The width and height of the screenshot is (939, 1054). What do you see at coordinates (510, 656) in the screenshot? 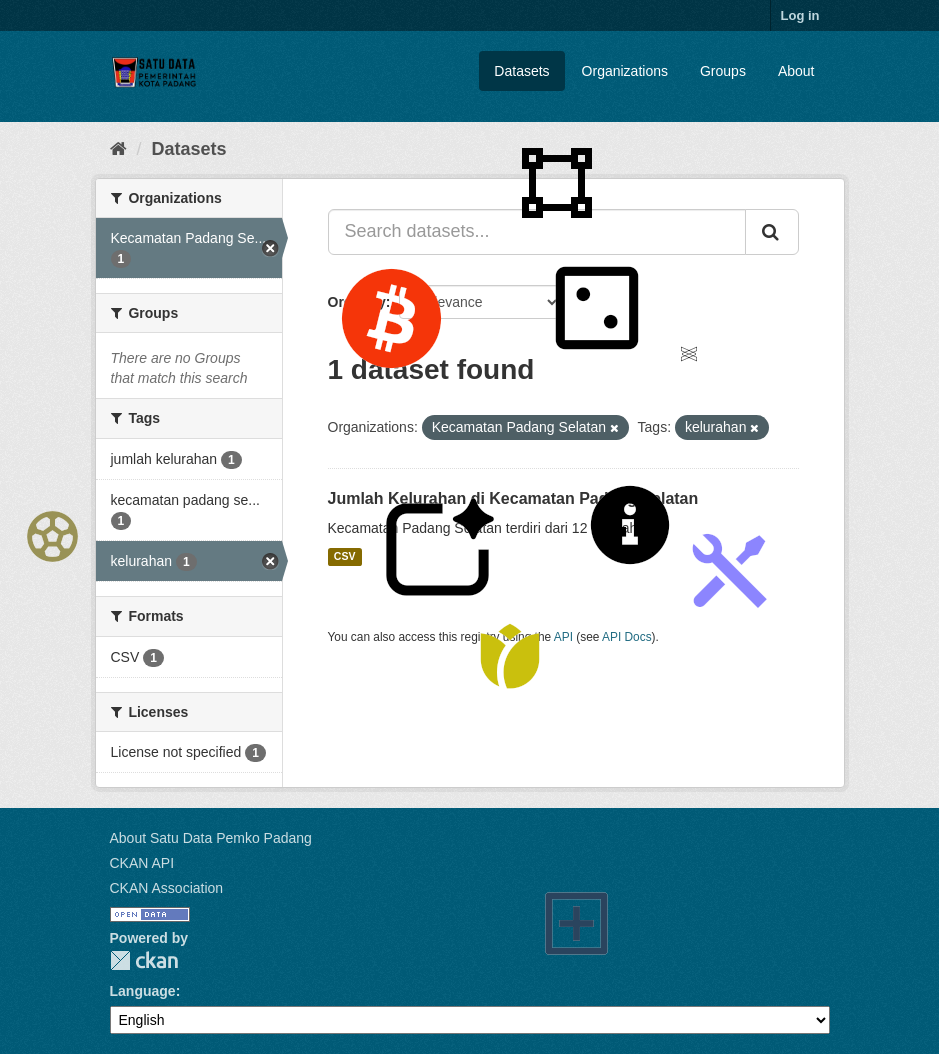
I see `access nature or garden-related features` at bounding box center [510, 656].